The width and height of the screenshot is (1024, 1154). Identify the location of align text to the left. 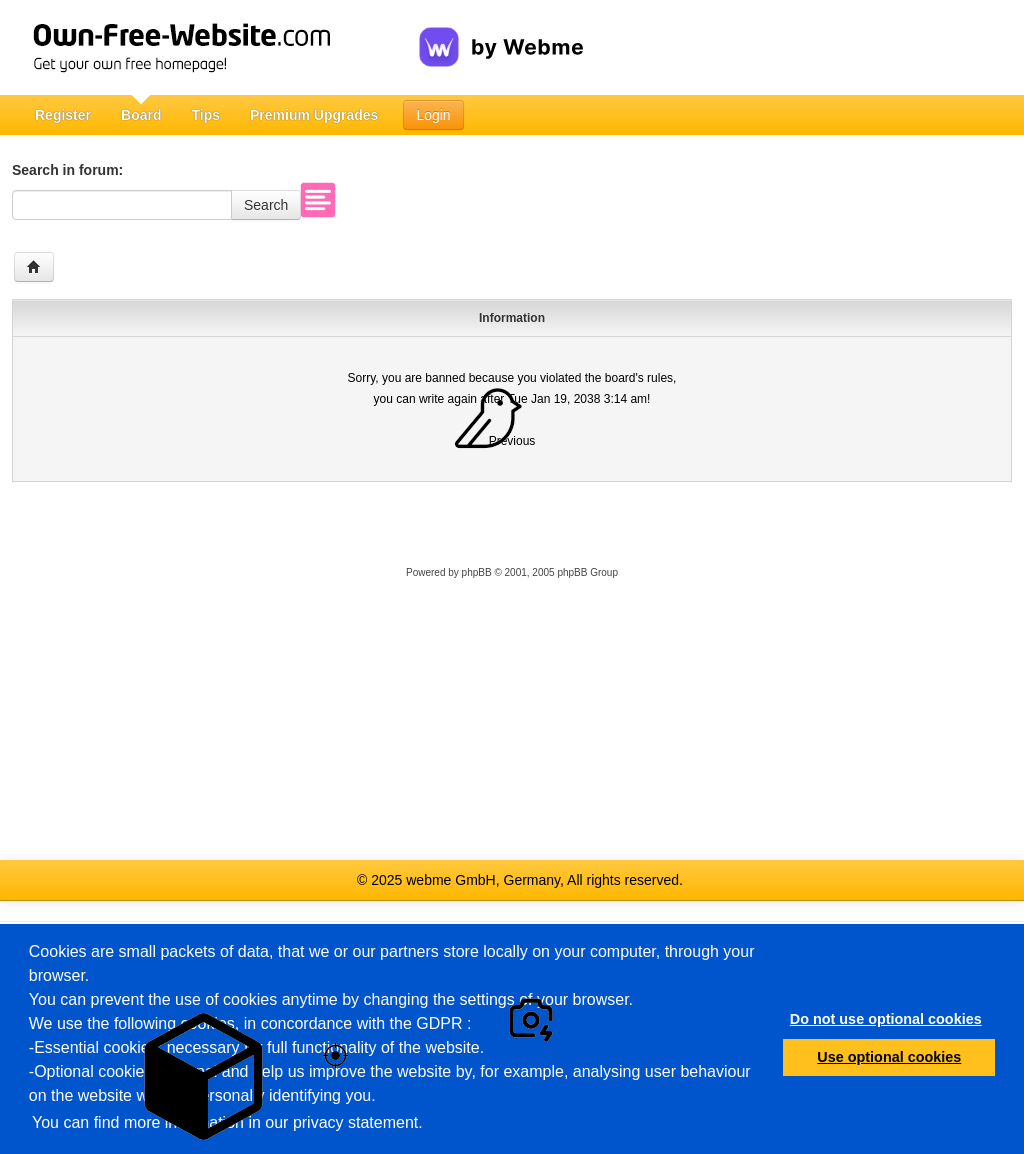
(318, 200).